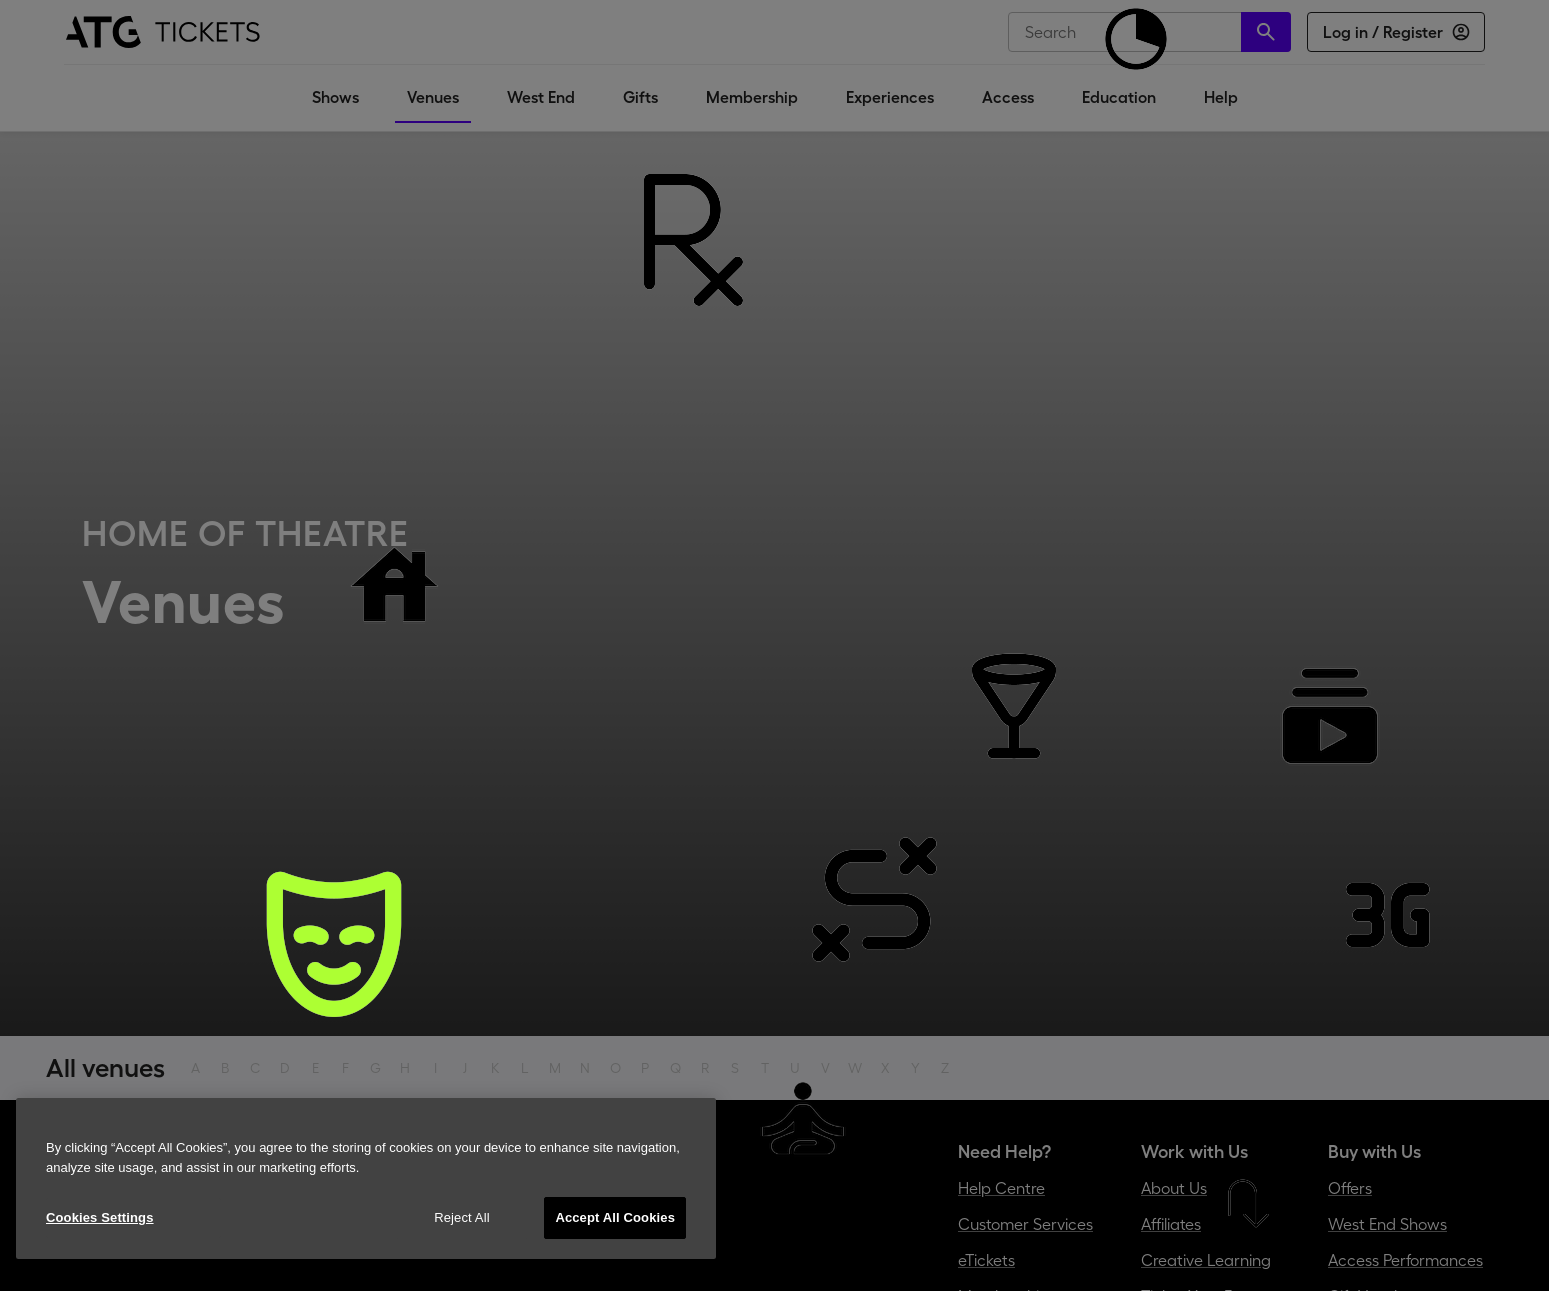  I want to click on view prescription details, so click(688, 240).